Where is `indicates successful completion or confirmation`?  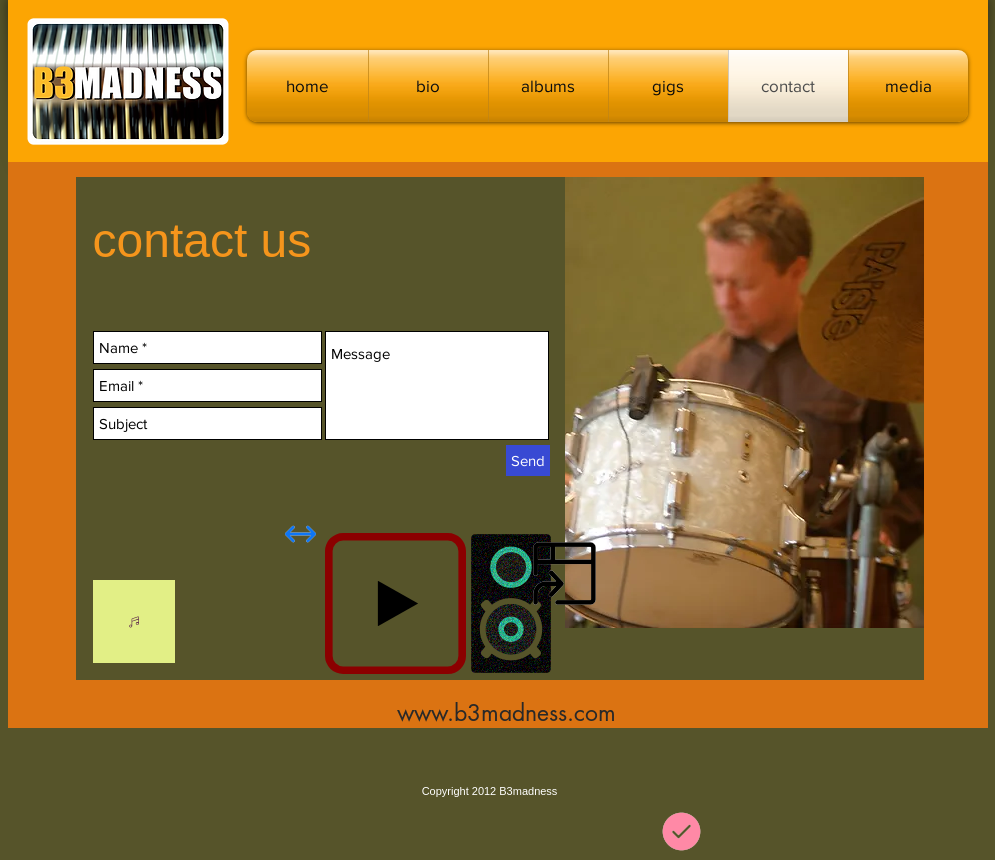 indicates successful completion or confirmation is located at coordinates (681, 831).